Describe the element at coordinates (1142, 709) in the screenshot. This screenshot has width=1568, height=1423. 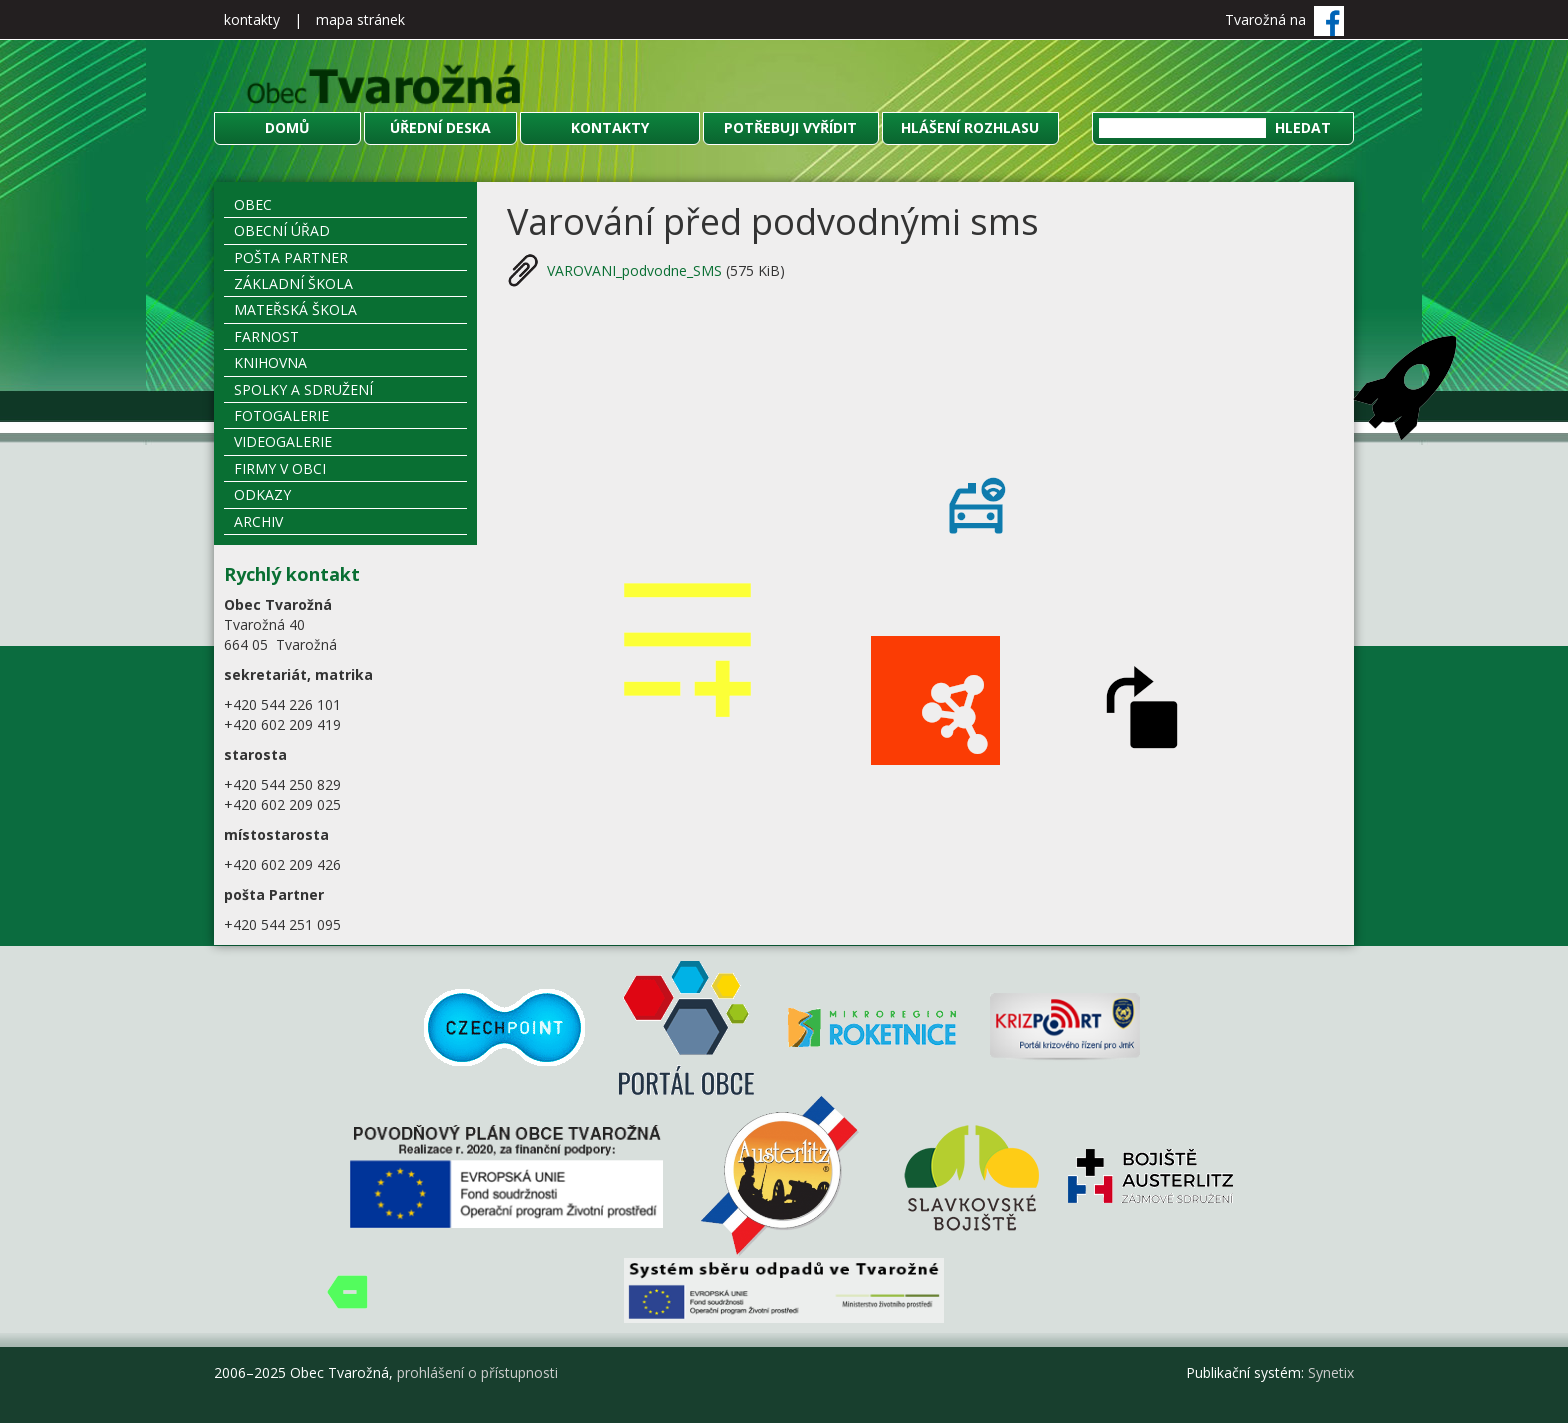
I see `rotate object clockwise` at that location.